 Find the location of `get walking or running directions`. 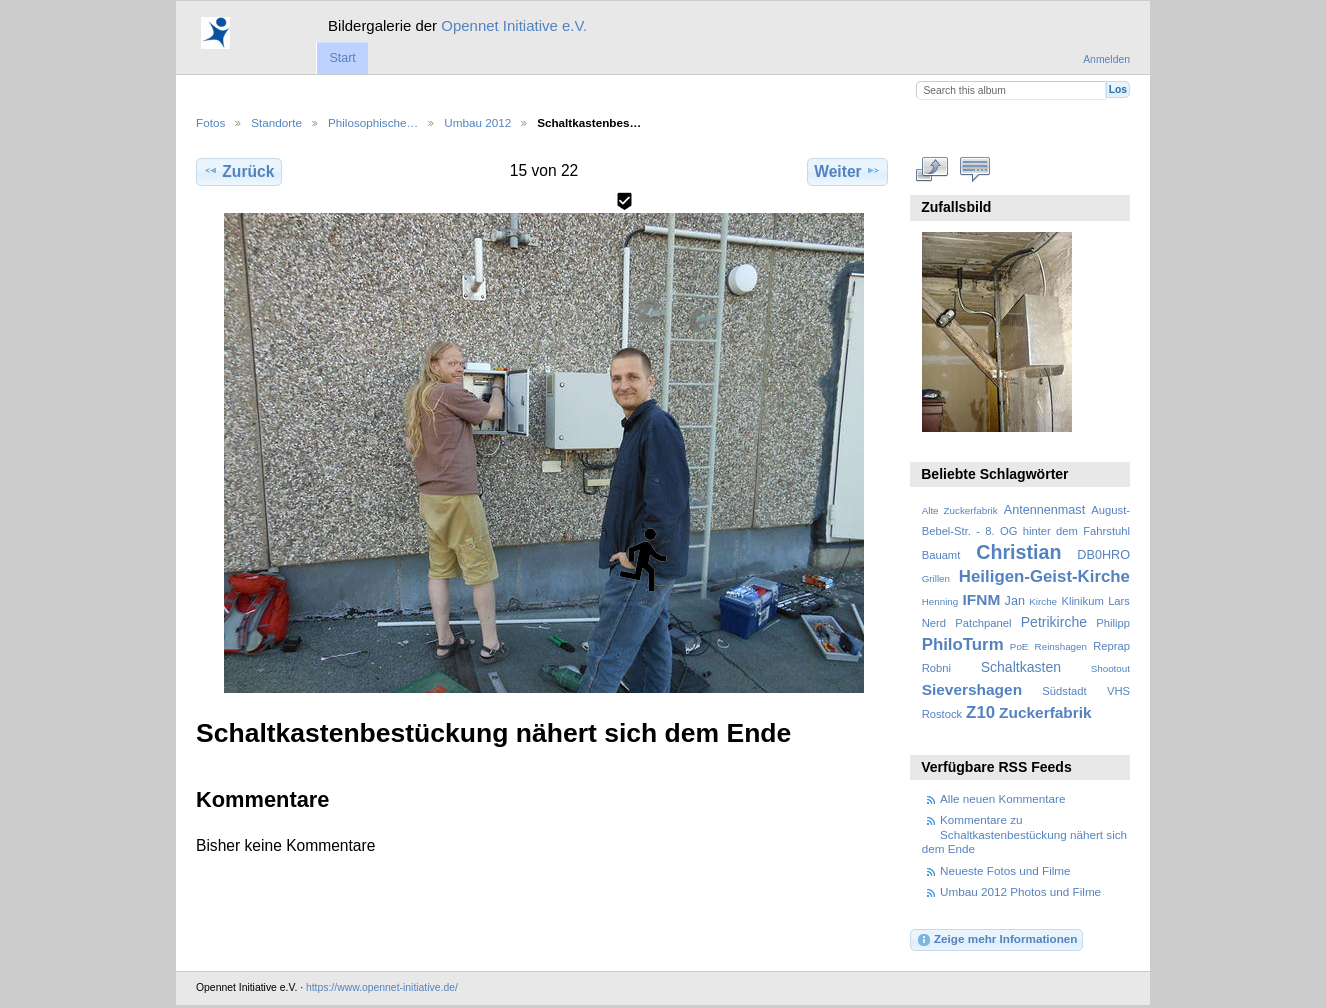

get walking or running directions is located at coordinates (646, 559).